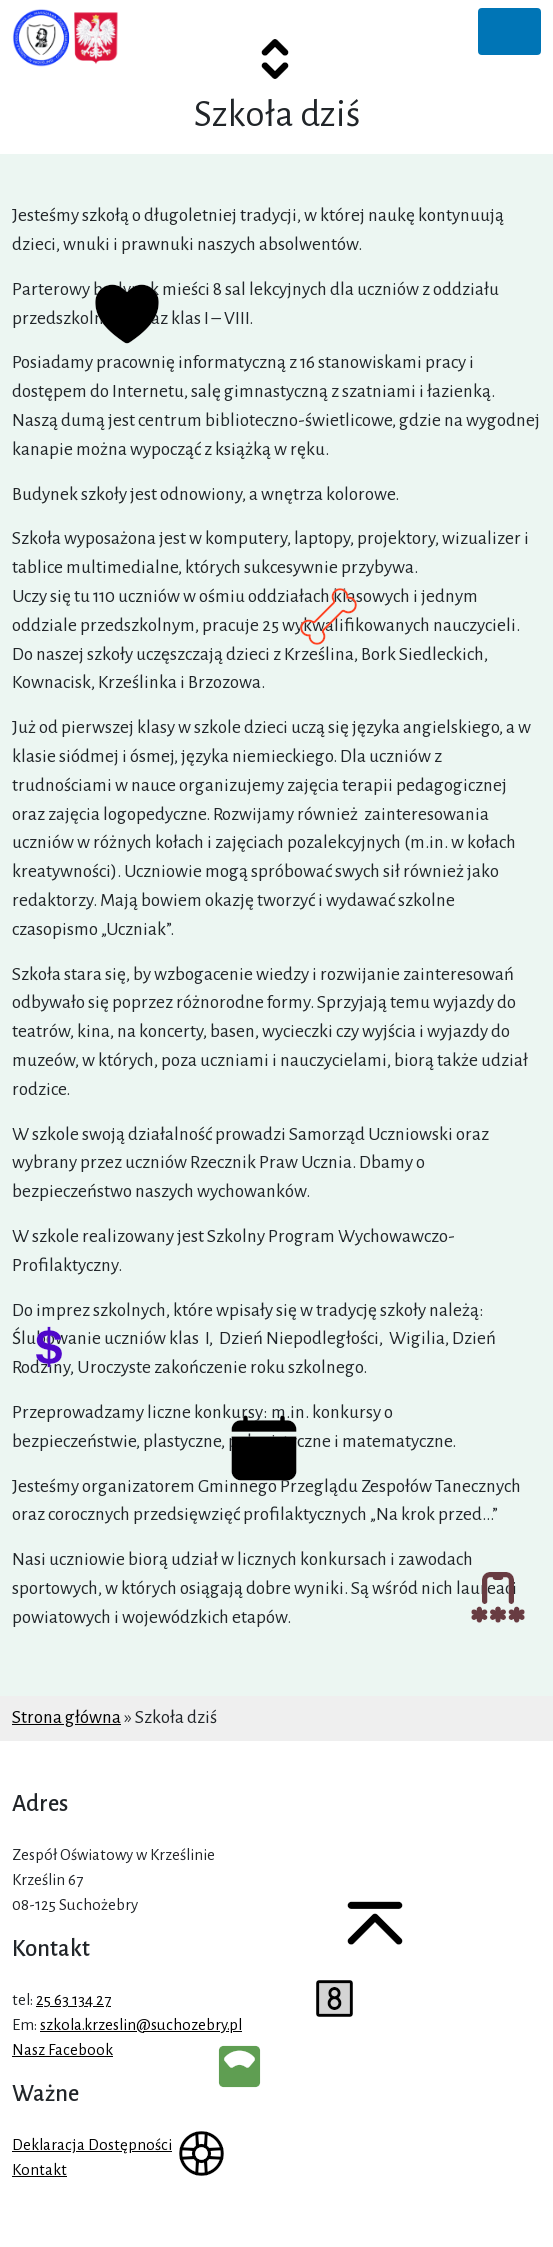 This screenshot has width=553, height=2247. Describe the element at coordinates (375, 1922) in the screenshot. I see `collapse or minimize a section` at that location.